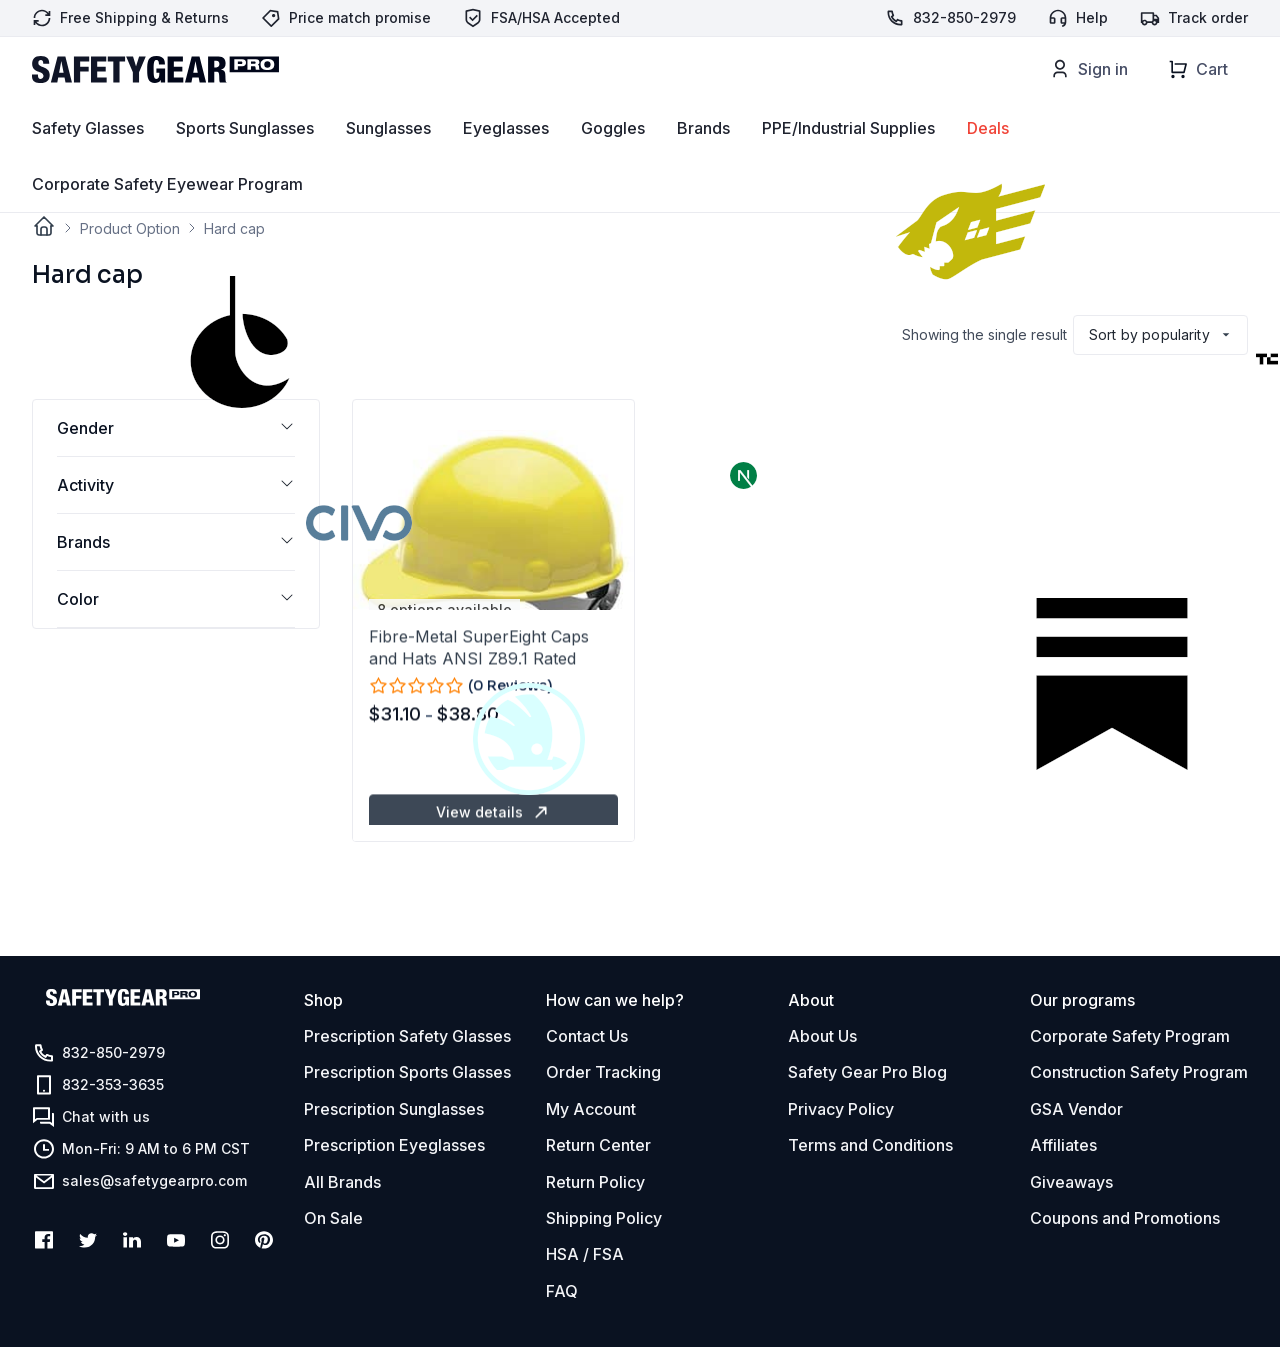 Image resolution: width=1280 pixels, height=1347 pixels. I want to click on Škoda brand logo, so click(529, 739).